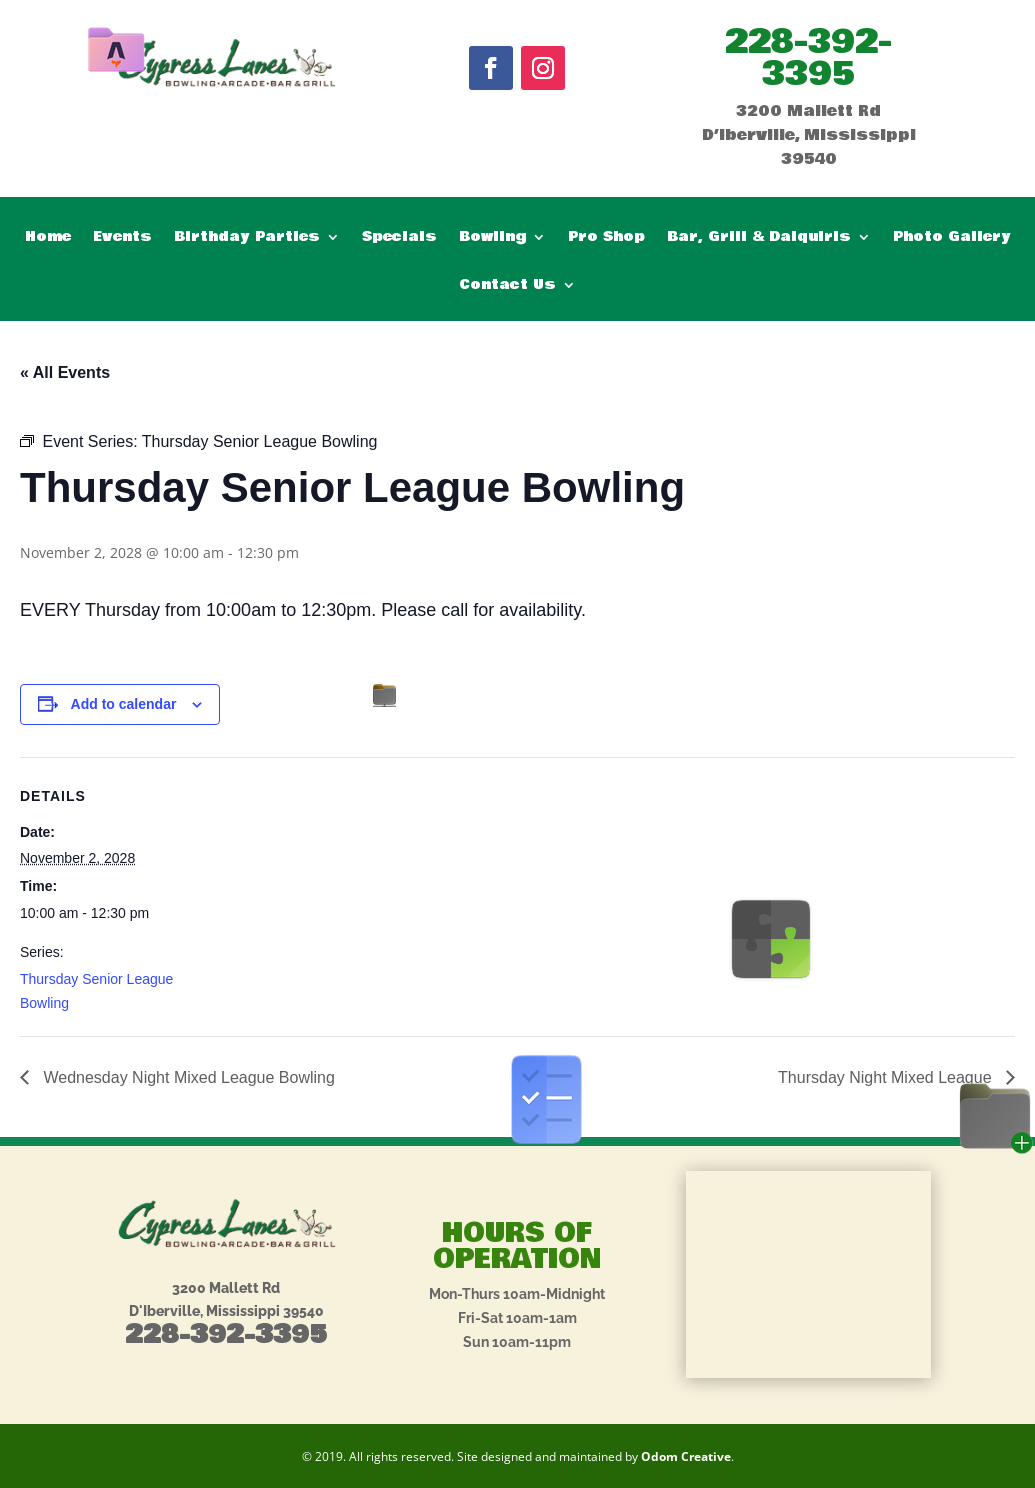 Image resolution: width=1035 pixels, height=1488 pixels. I want to click on open your bookmarks or saved items app, so click(546, 1099).